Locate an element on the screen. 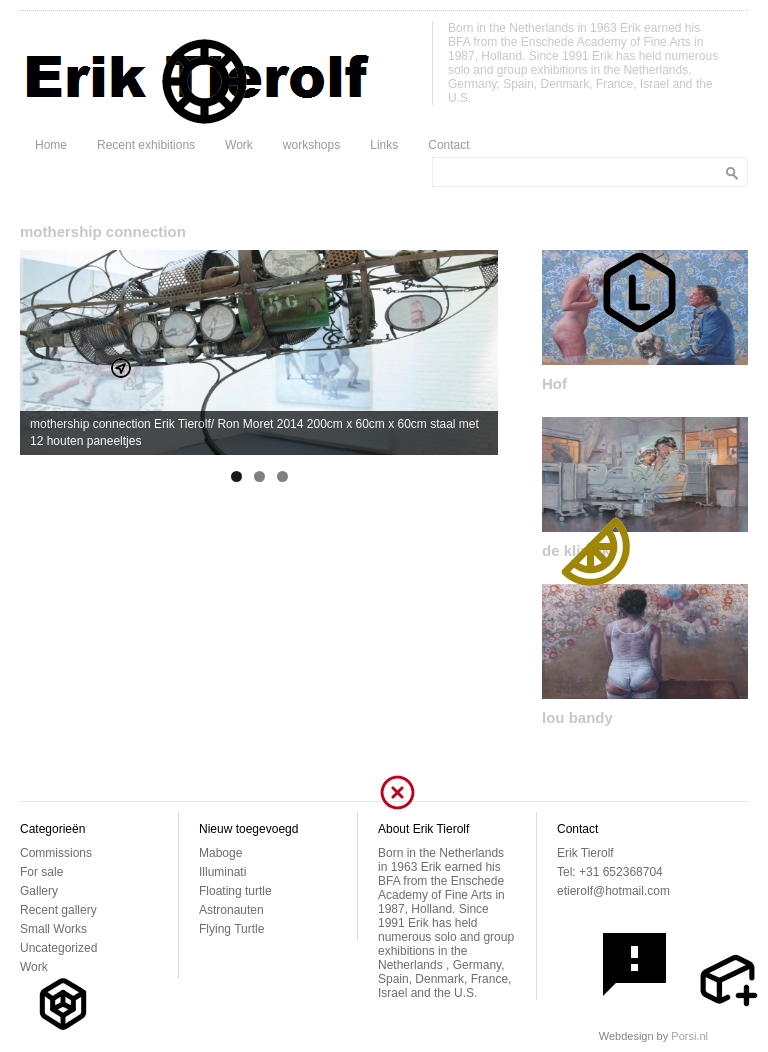  add a new 3D object or shape is located at coordinates (727, 976).